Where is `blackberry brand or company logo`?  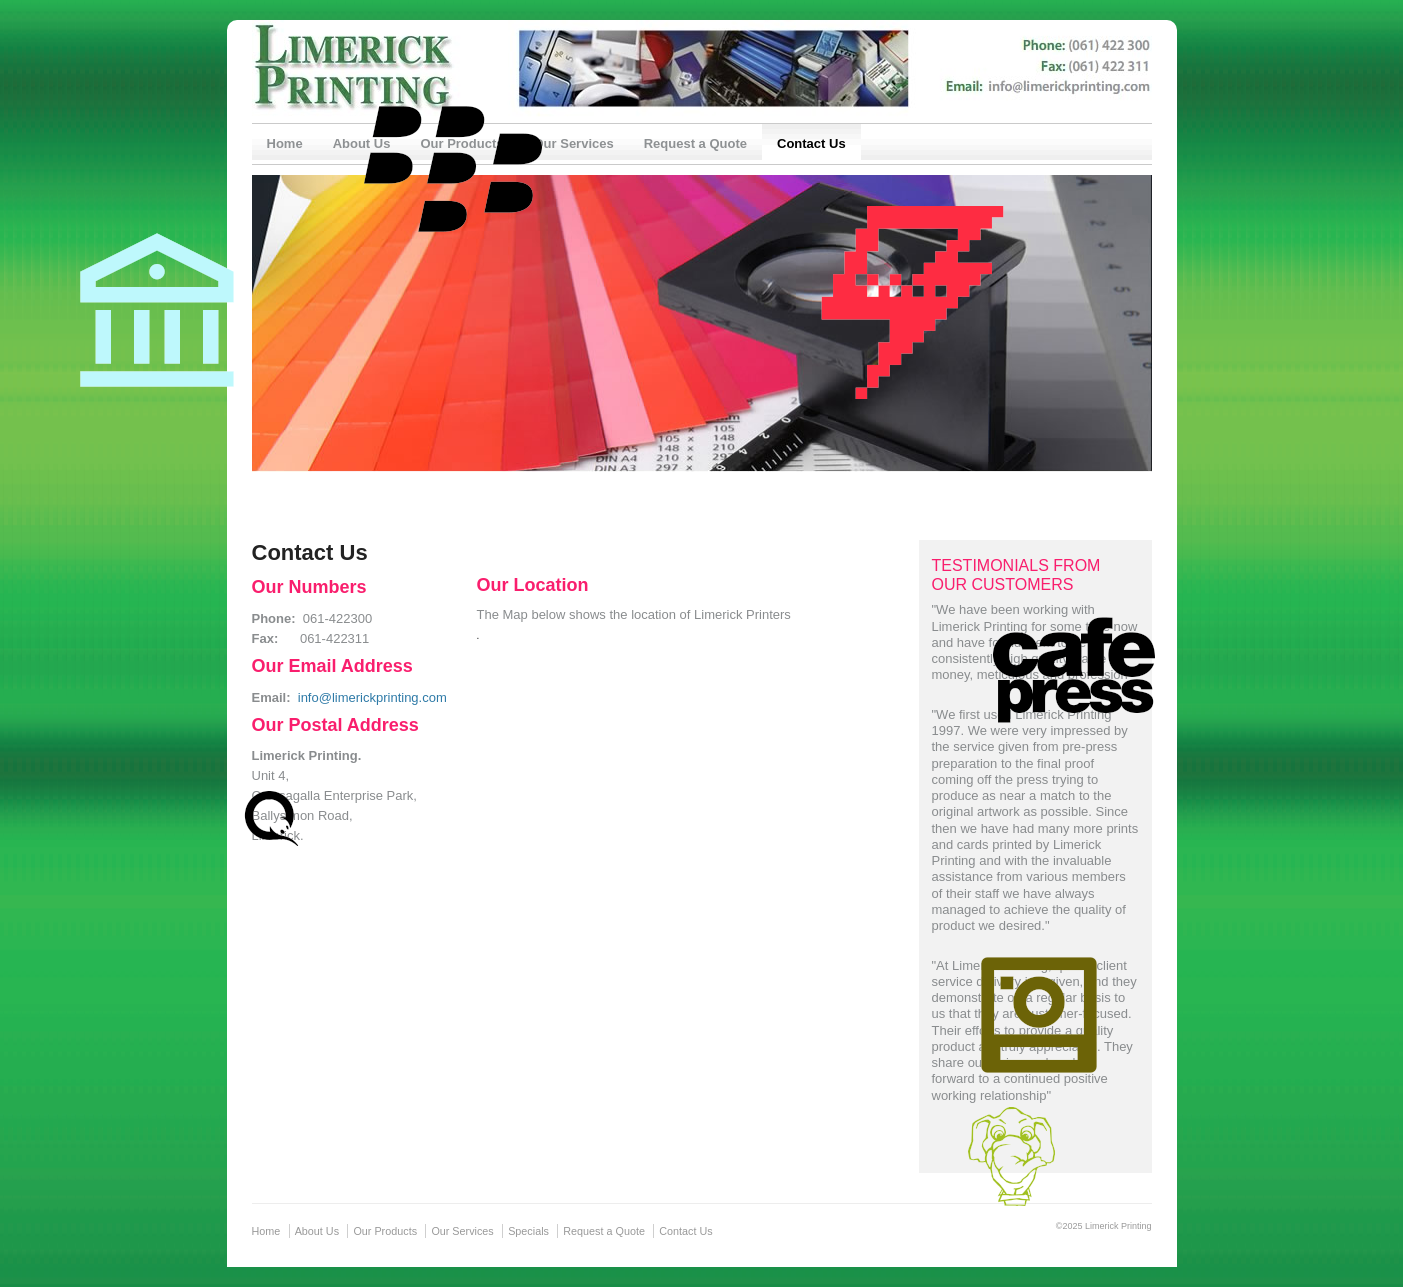 blackberry brand or company logo is located at coordinates (453, 169).